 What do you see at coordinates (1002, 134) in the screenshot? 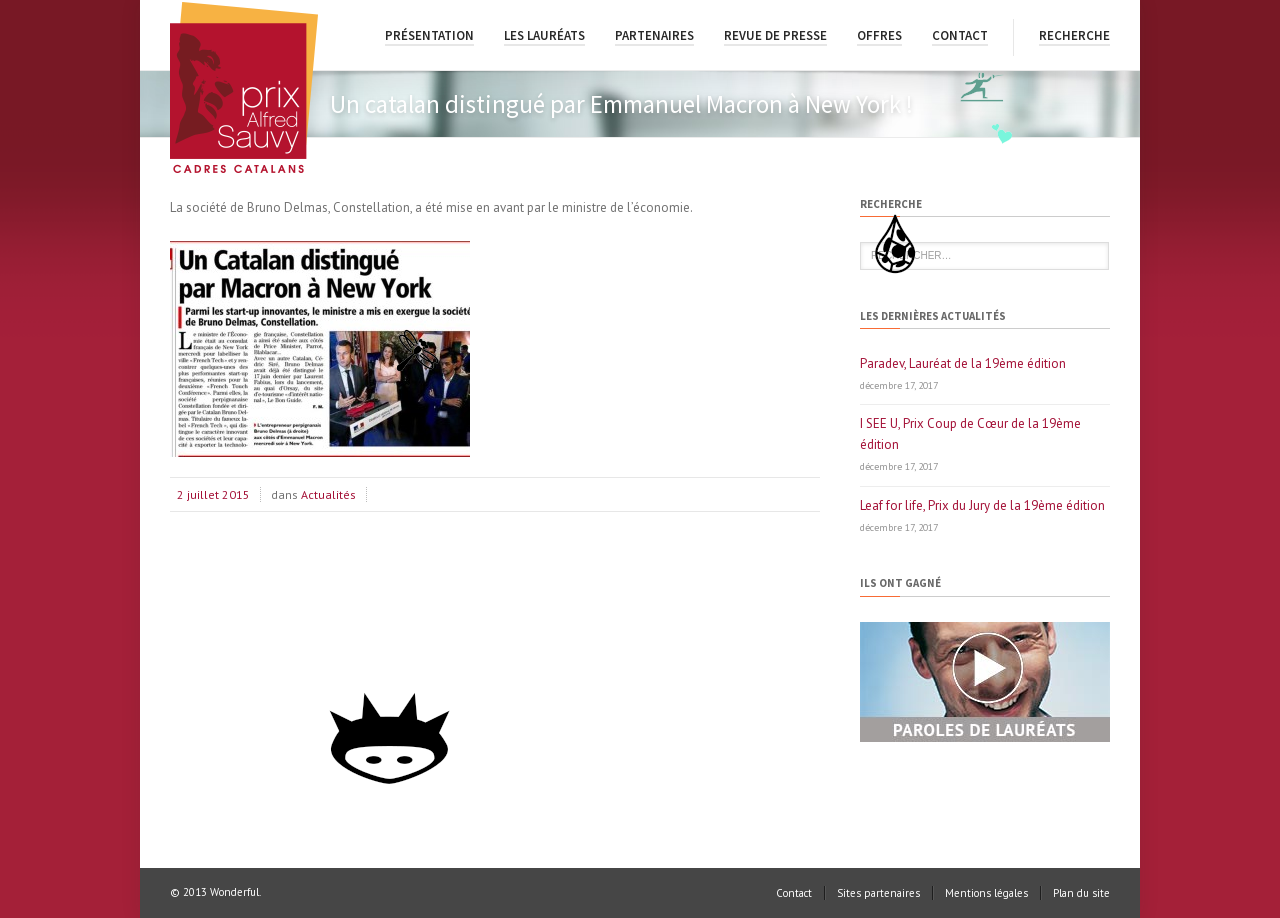
I see `indicates a charm or affection bonus in gameplay` at bounding box center [1002, 134].